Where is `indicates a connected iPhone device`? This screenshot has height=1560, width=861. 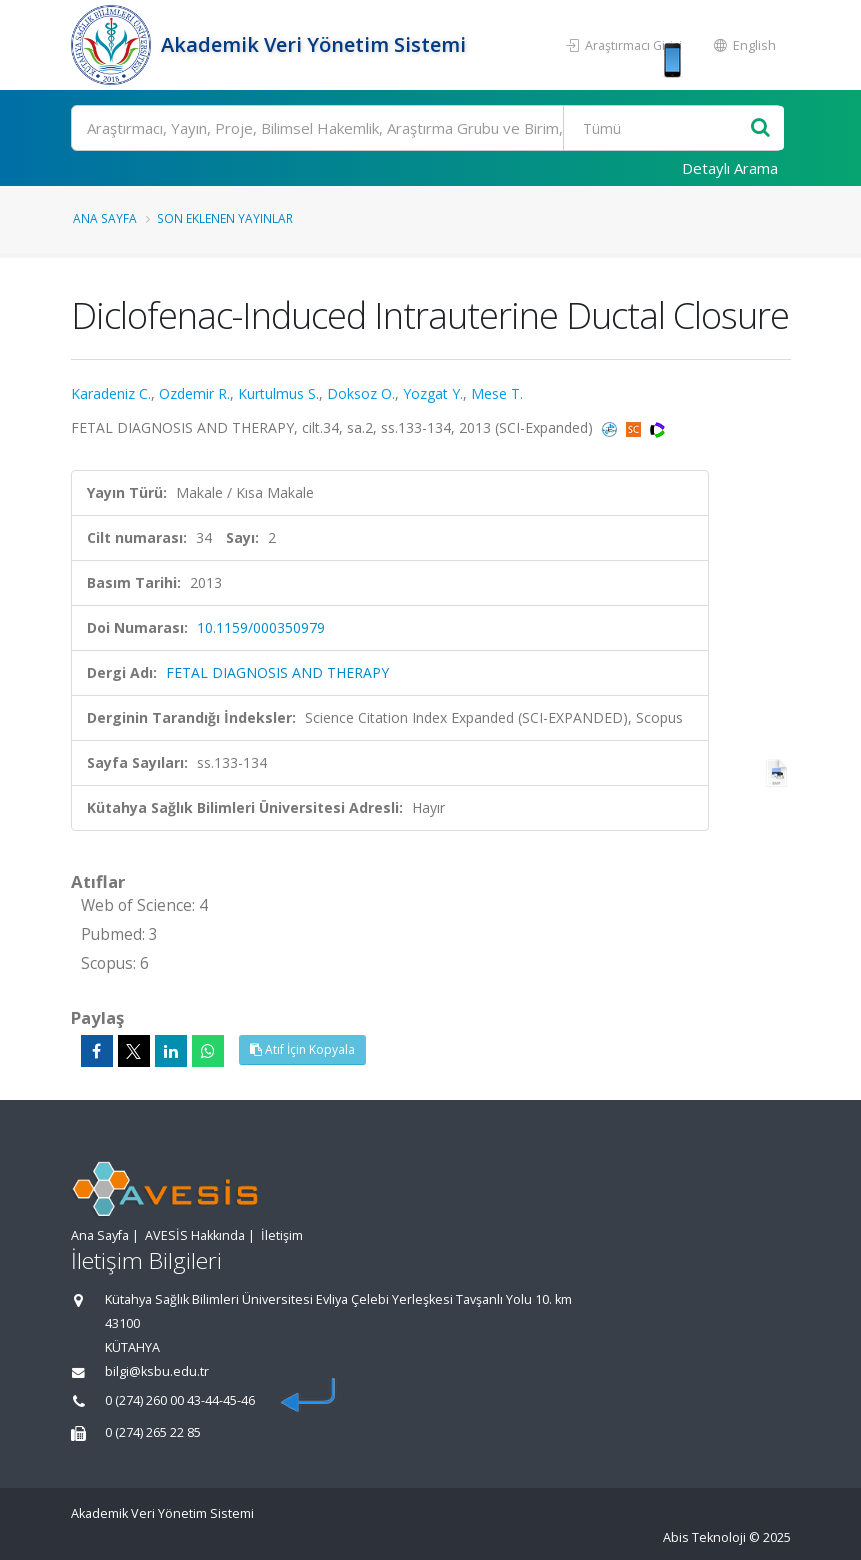 indicates a connected iPhone device is located at coordinates (672, 60).